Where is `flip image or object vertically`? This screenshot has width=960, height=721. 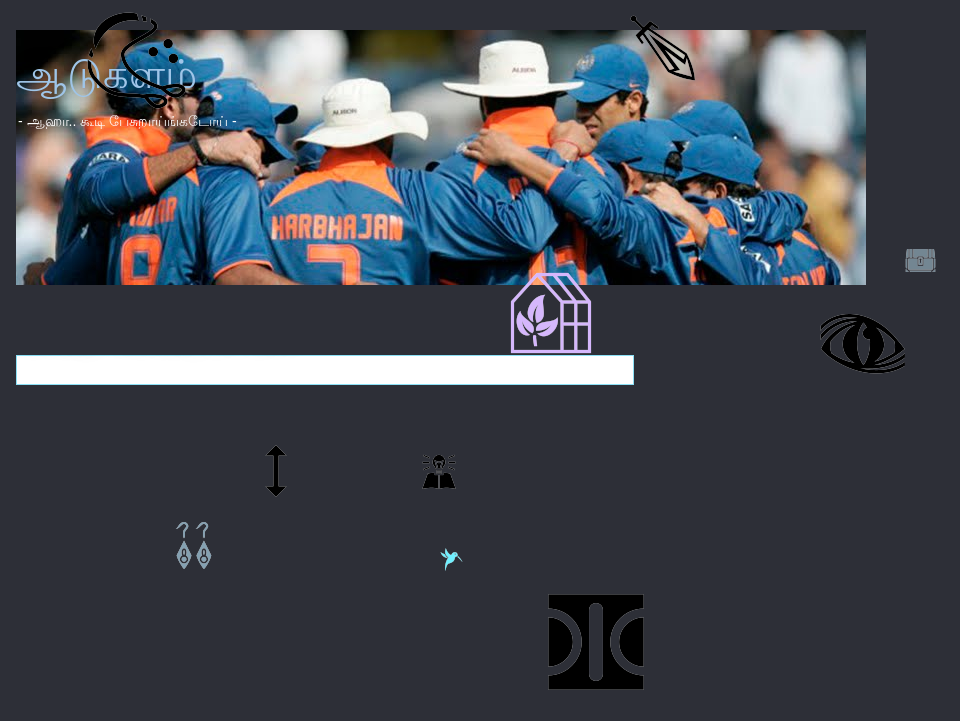 flip image or object vertically is located at coordinates (276, 471).